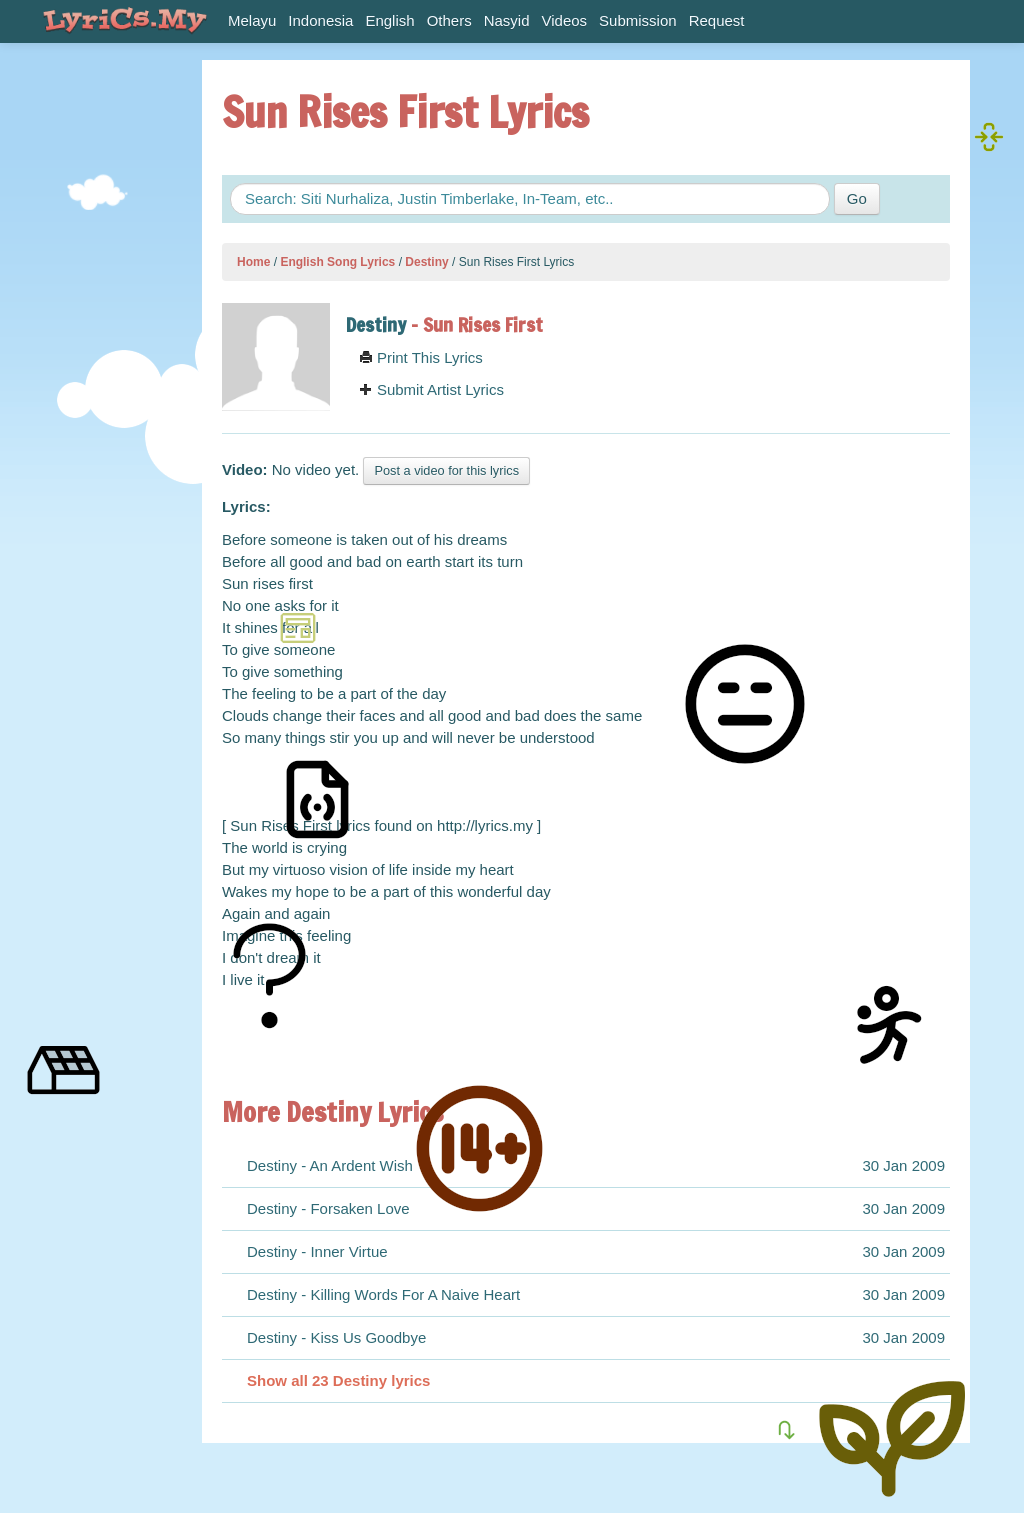 The height and width of the screenshot is (1513, 1024). What do you see at coordinates (786, 1430) in the screenshot?
I see `redo or repeat last action` at bounding box center [786, 1430].